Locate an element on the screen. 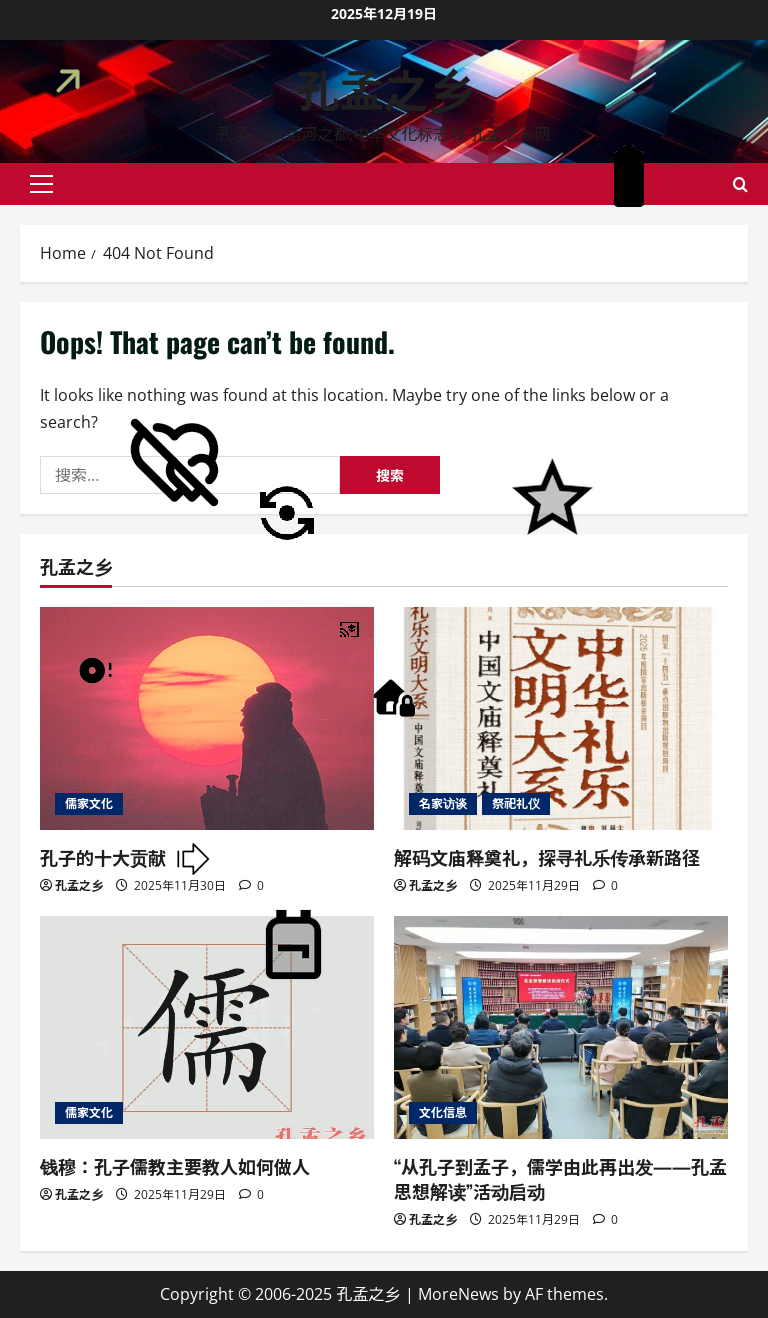 This screenshot has width=768, height=1318. access your backpack or inventory is located at coordinates (293, 944).